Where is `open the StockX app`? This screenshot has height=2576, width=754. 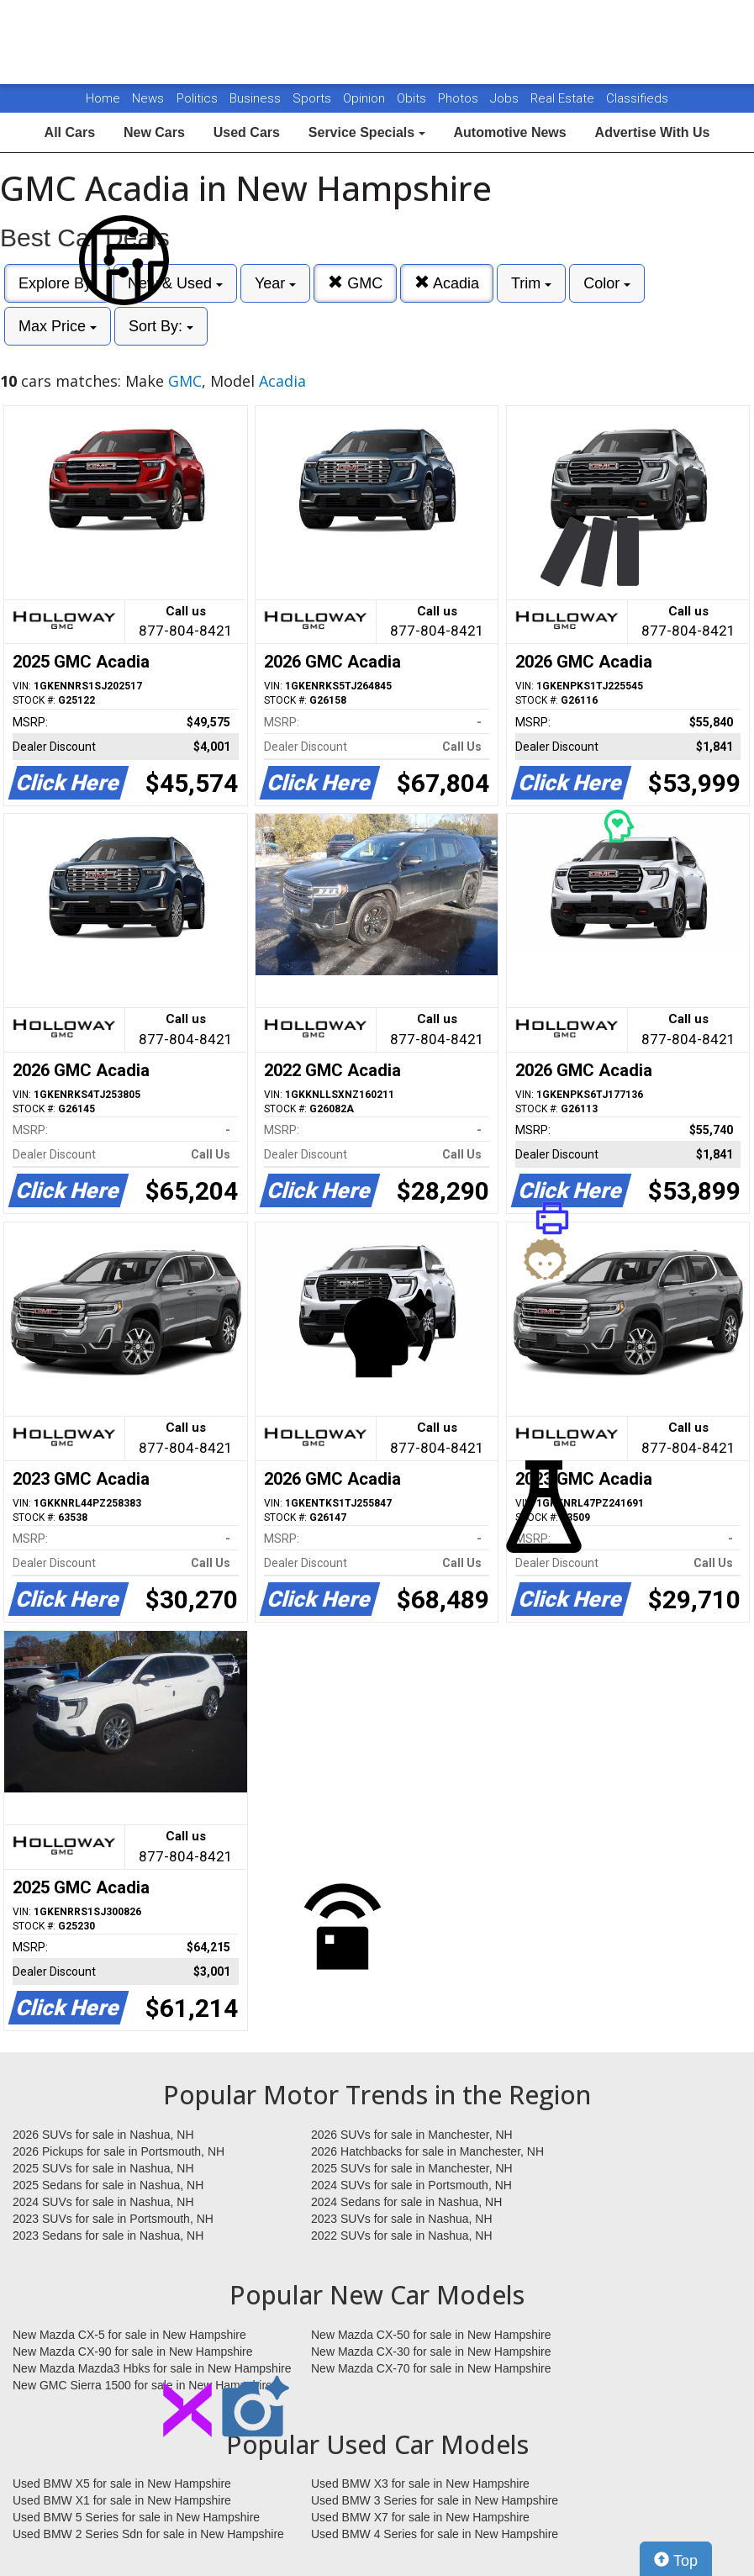
open the StockX app is located at coordinates (187, 2410).